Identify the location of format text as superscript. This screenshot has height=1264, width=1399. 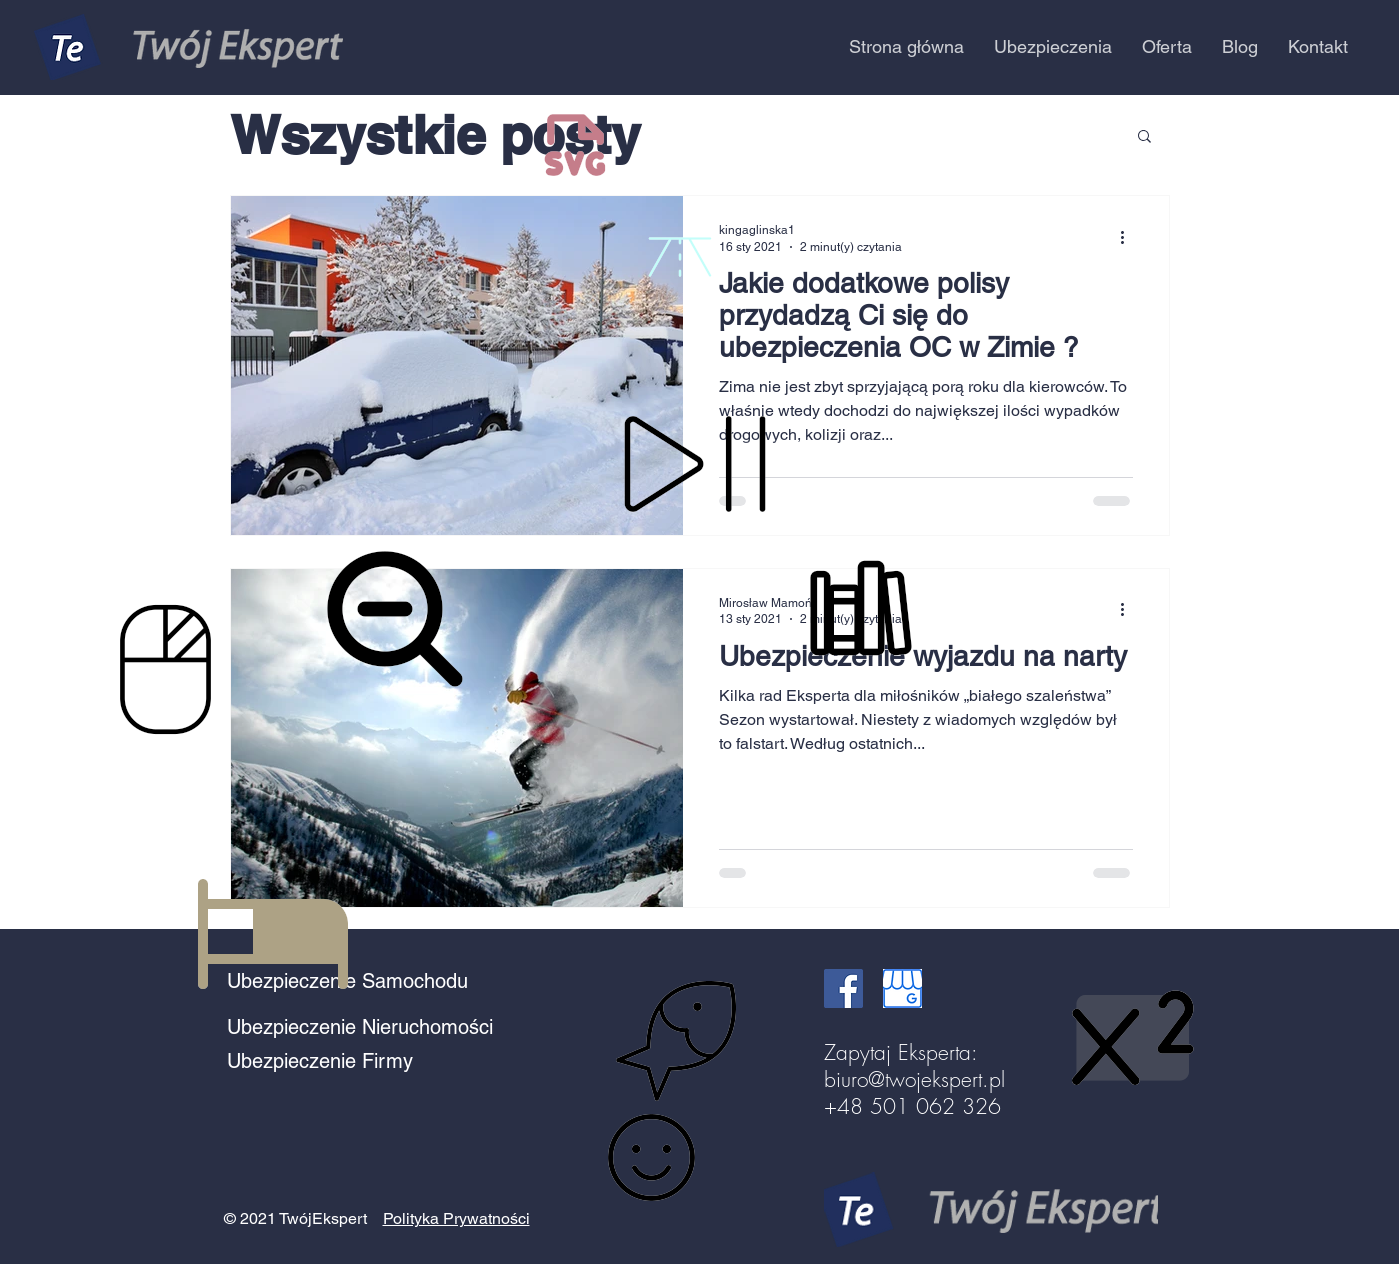
(1126, 1040).